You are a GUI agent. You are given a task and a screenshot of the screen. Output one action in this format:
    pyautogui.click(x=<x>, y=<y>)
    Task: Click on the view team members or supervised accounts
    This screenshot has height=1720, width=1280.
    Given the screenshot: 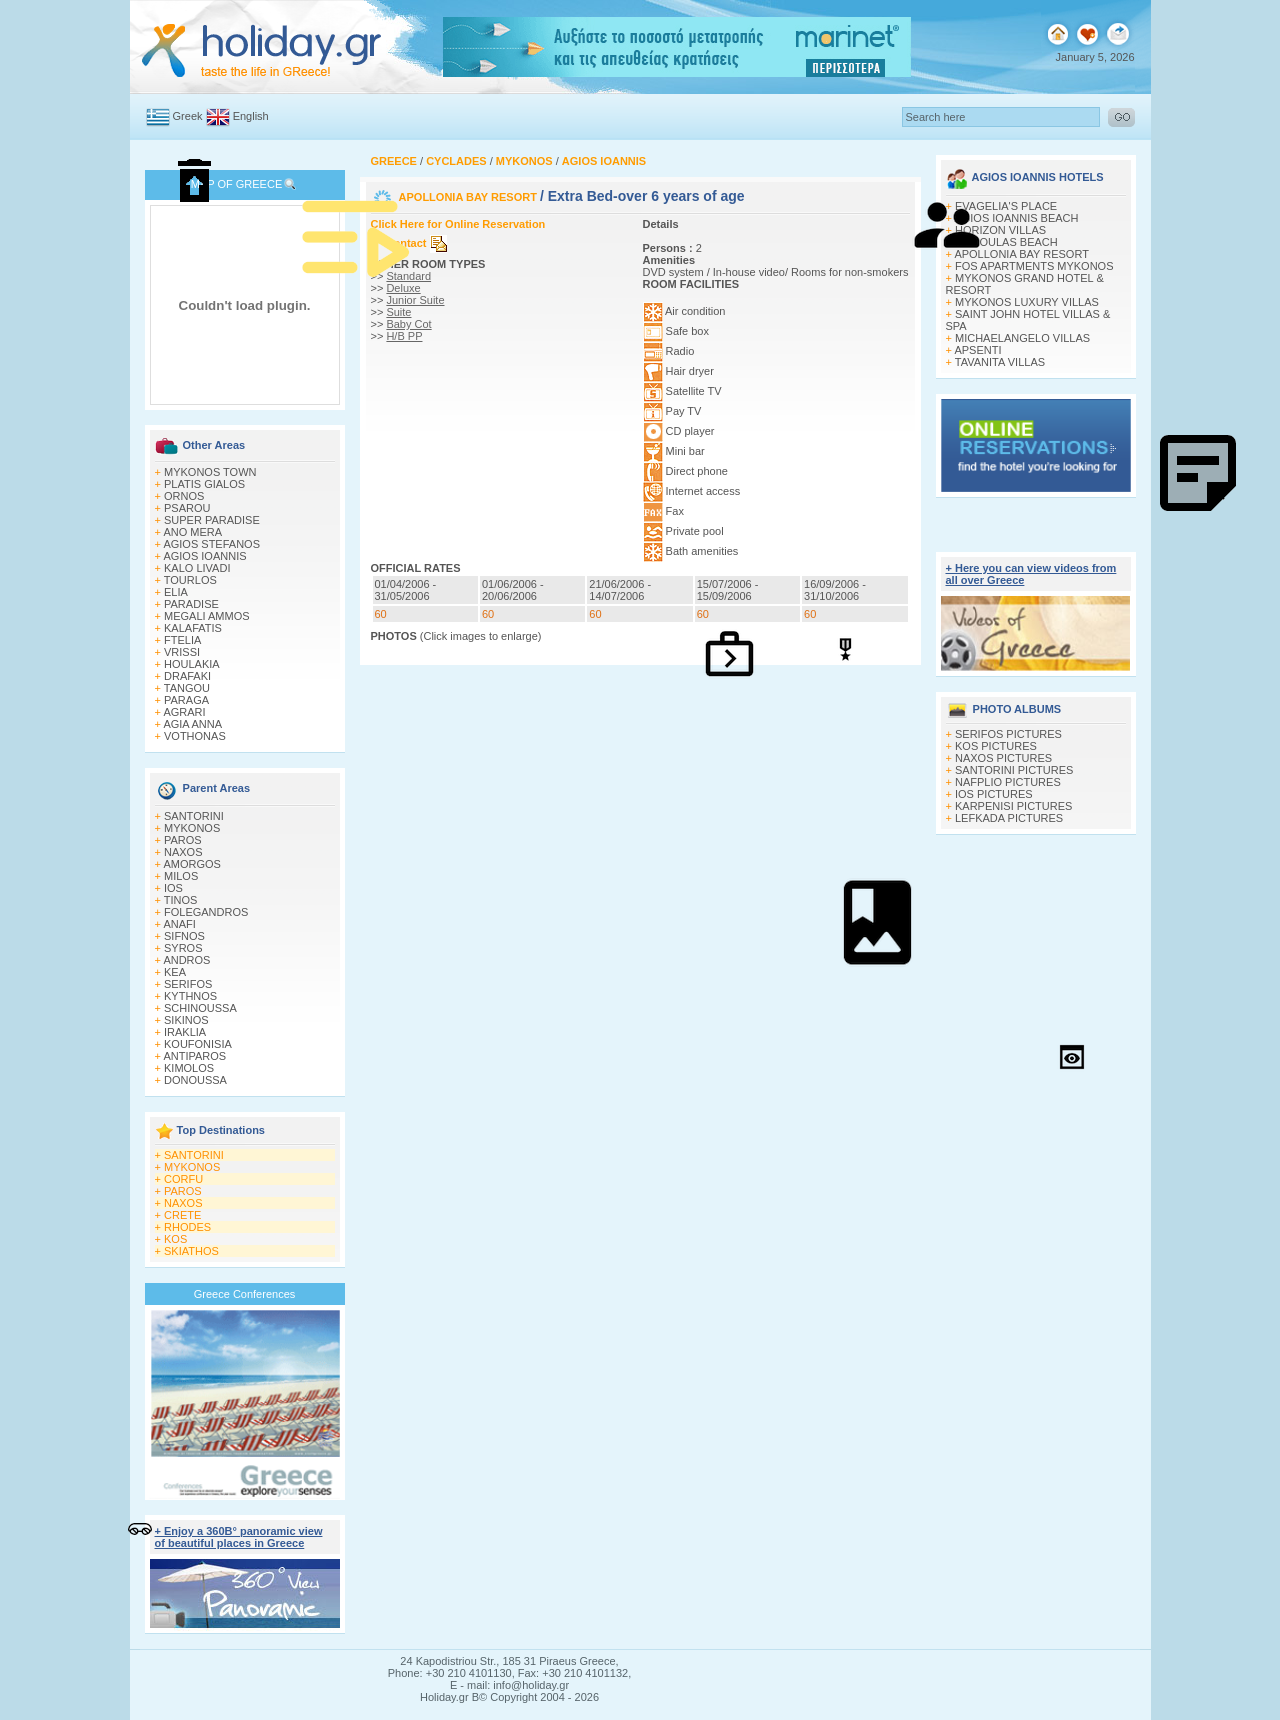 What is the action you would take?
    pyautogui.click(x=947, y=225)
    